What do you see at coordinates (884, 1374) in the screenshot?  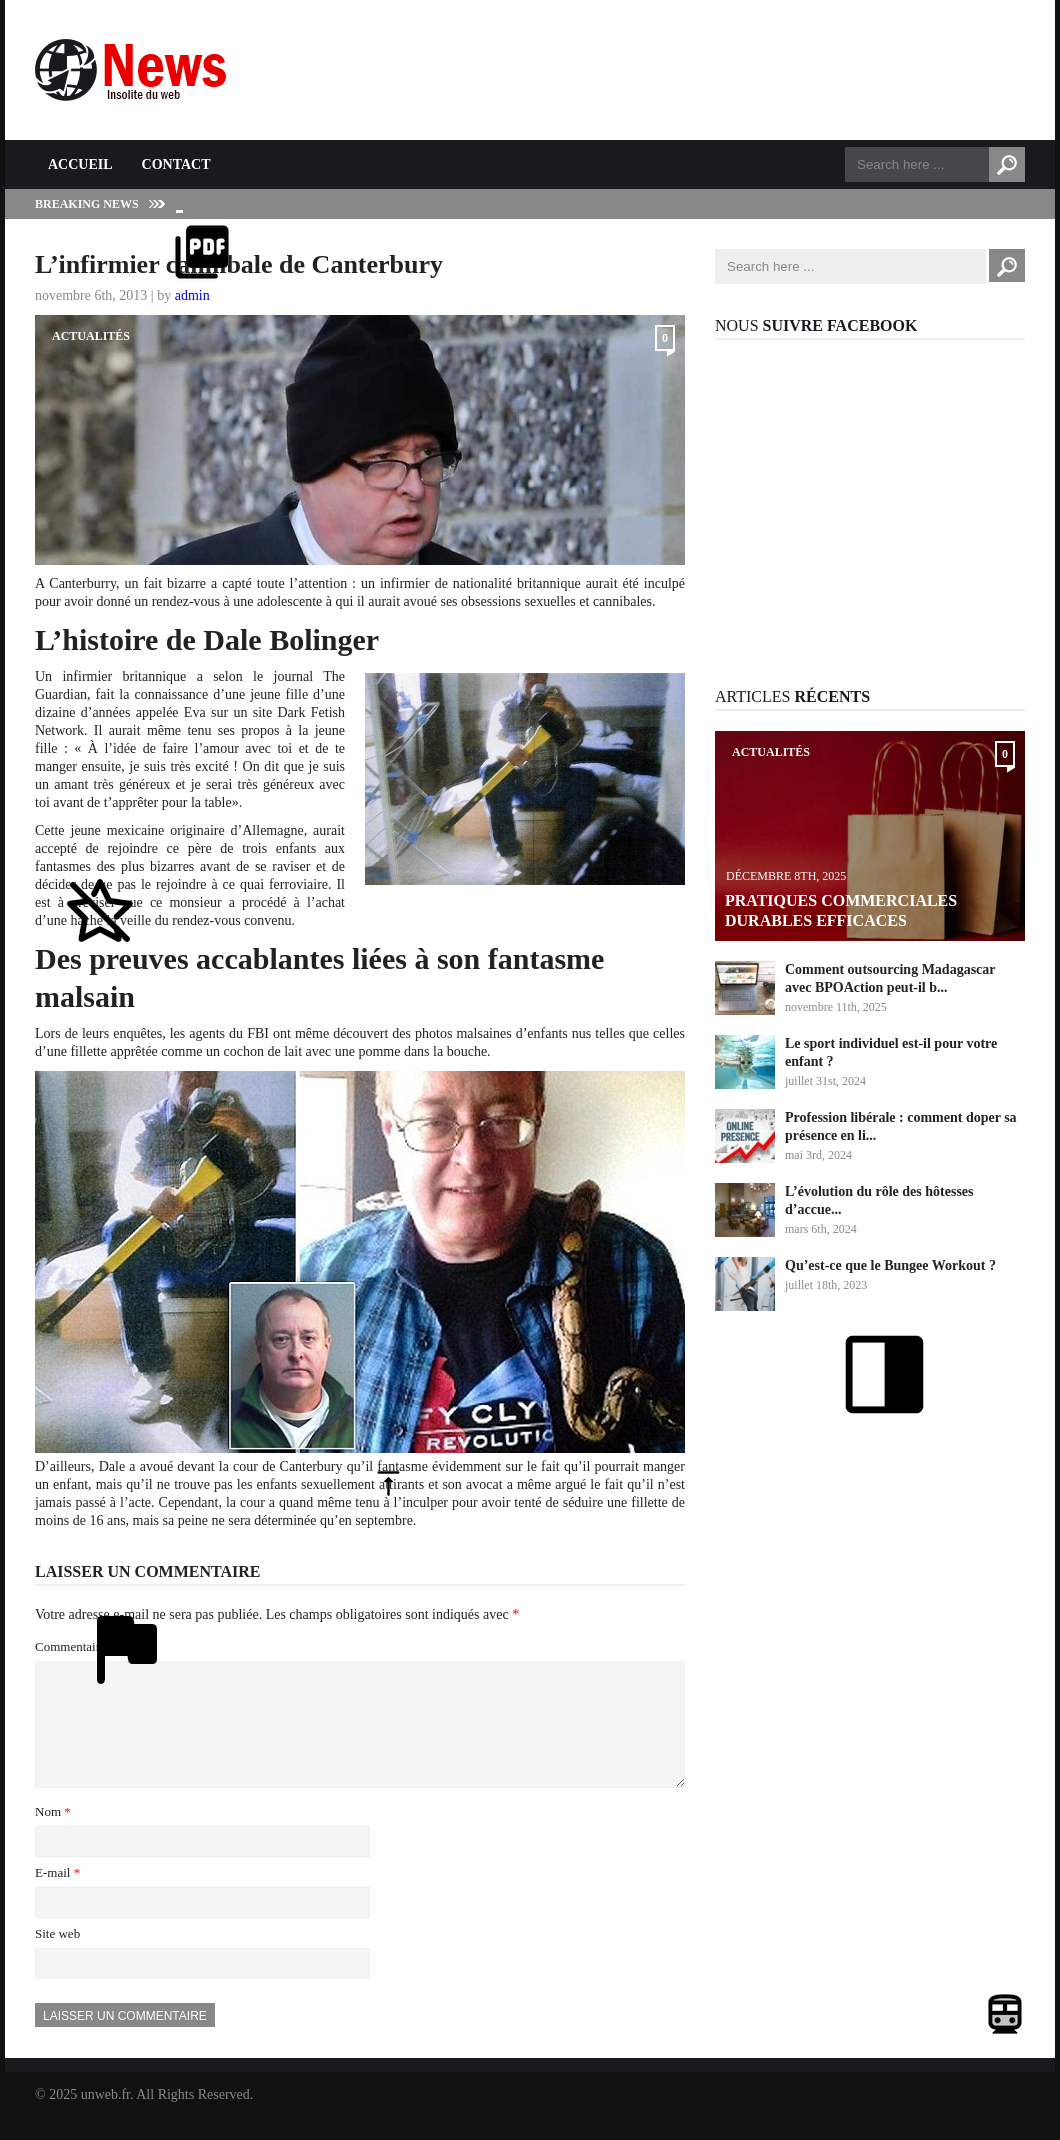 I see `toggle between split-screen view` at bounding box center [884, 1374].